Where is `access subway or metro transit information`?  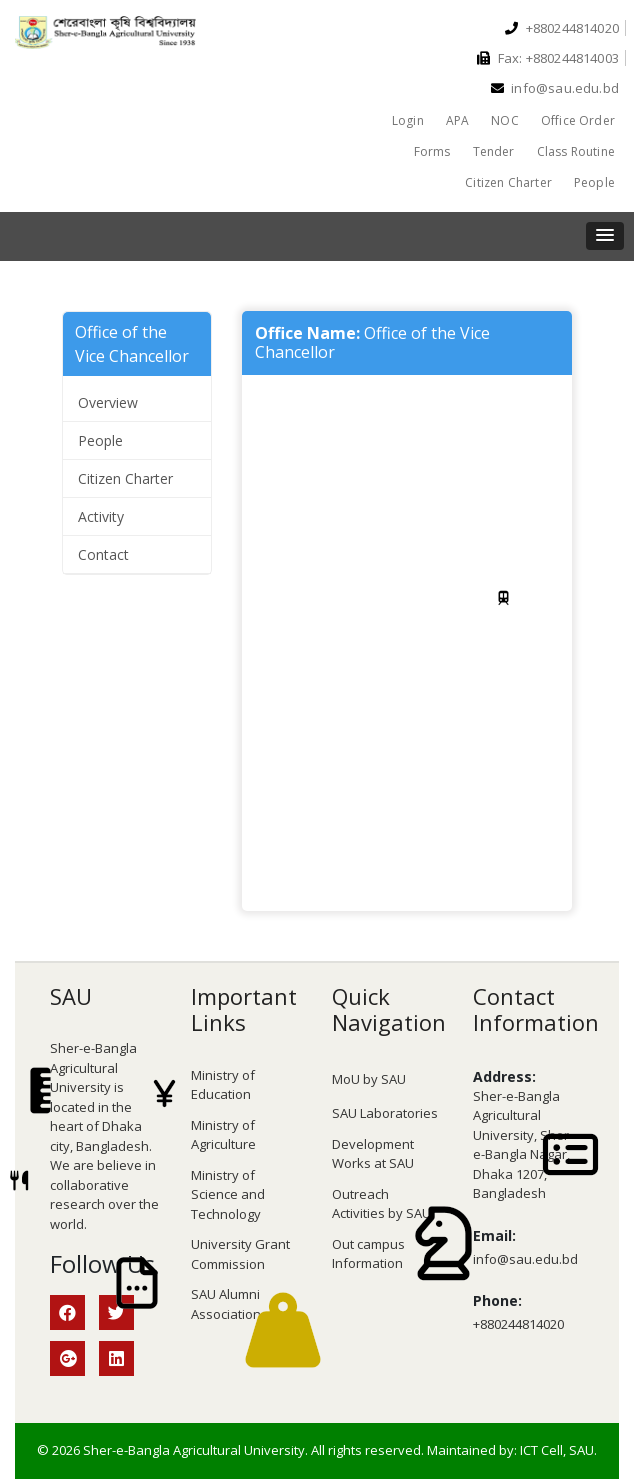
access subway or metro transit information is located at coordinates (503, 597).